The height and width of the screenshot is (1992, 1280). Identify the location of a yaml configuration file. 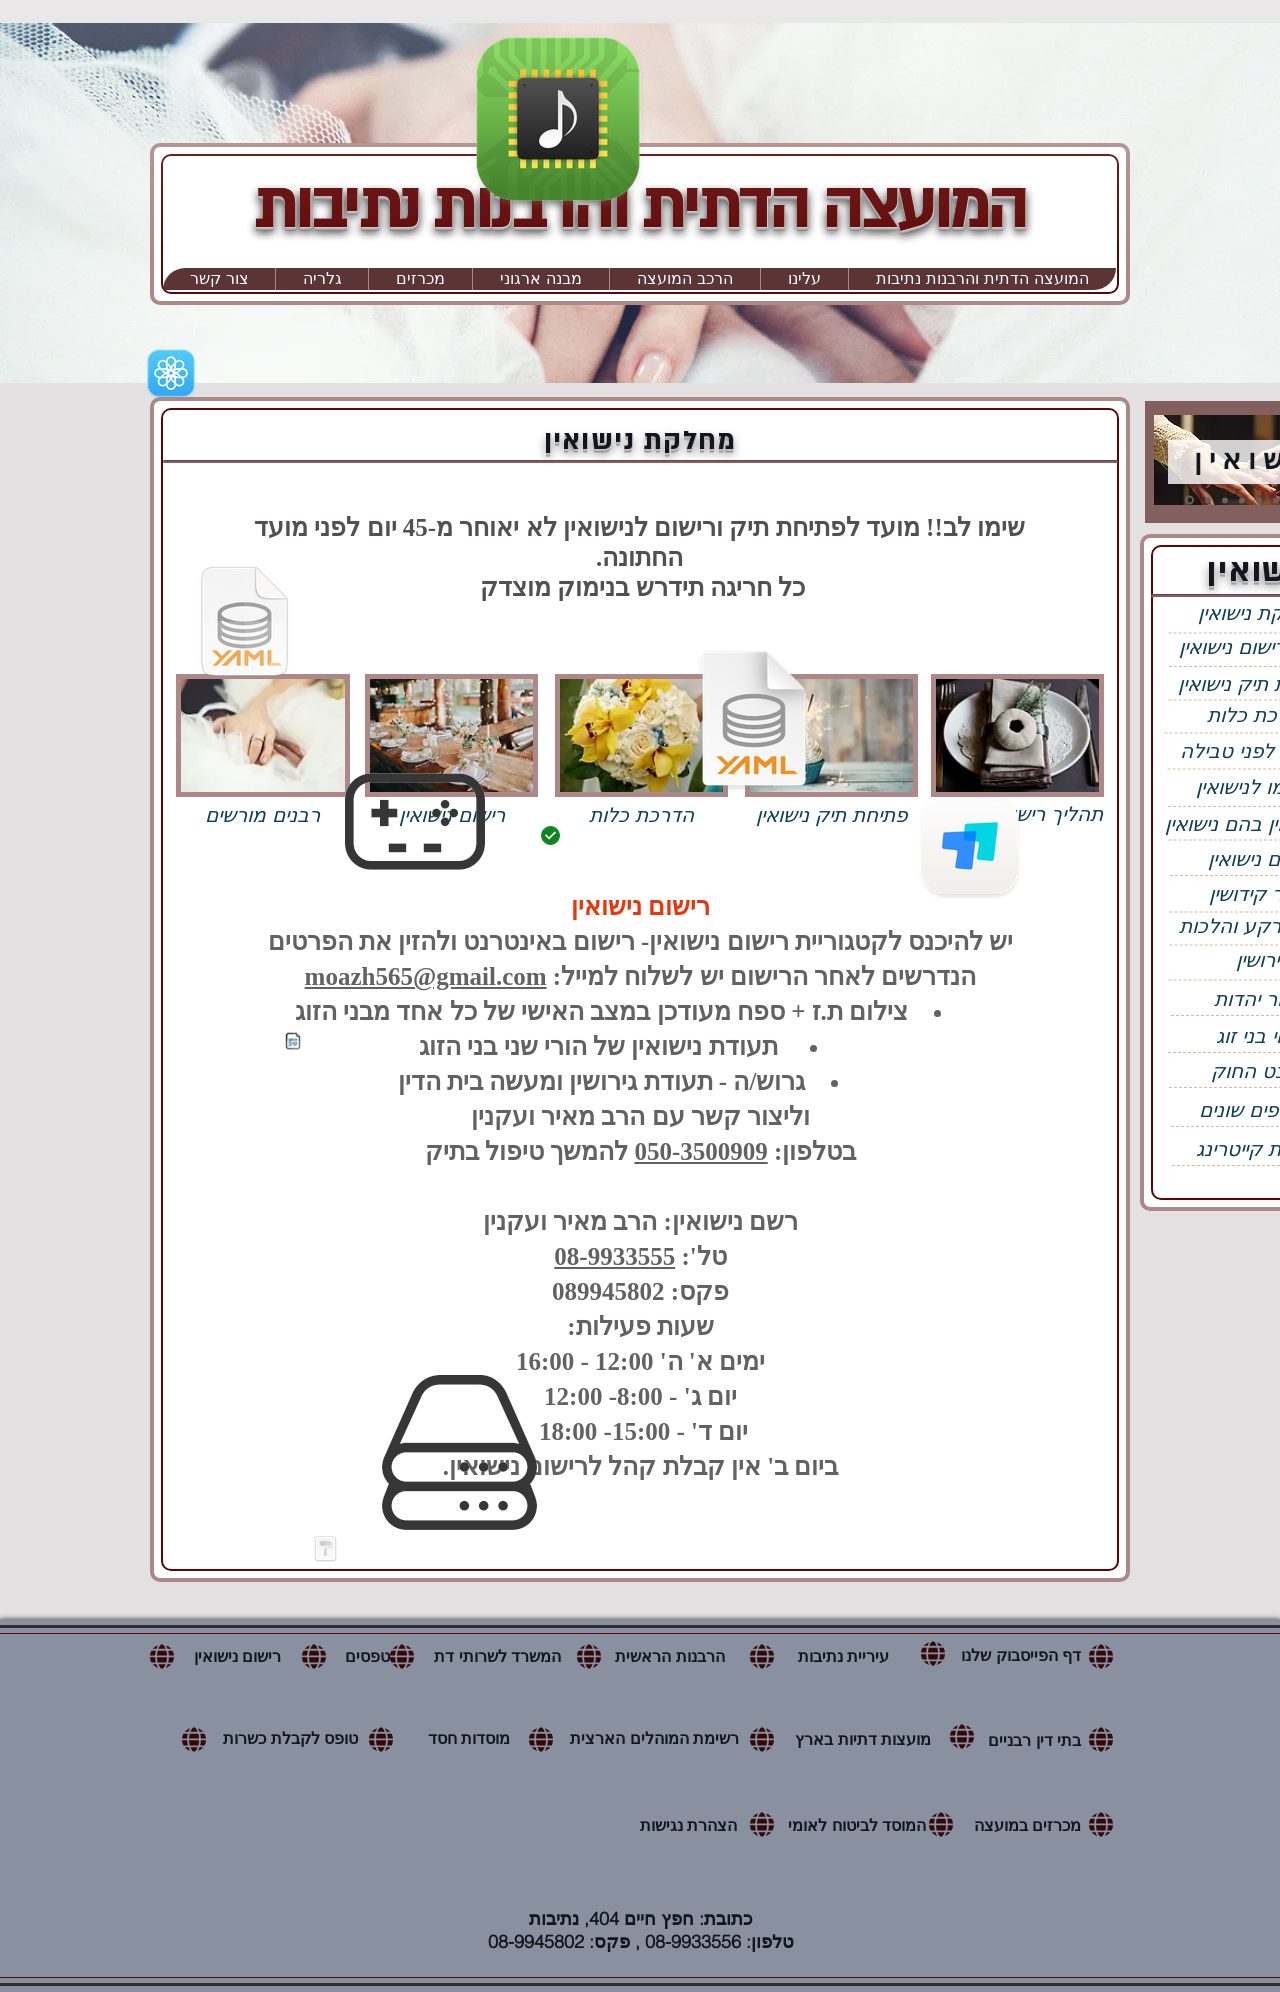
(754, 721).